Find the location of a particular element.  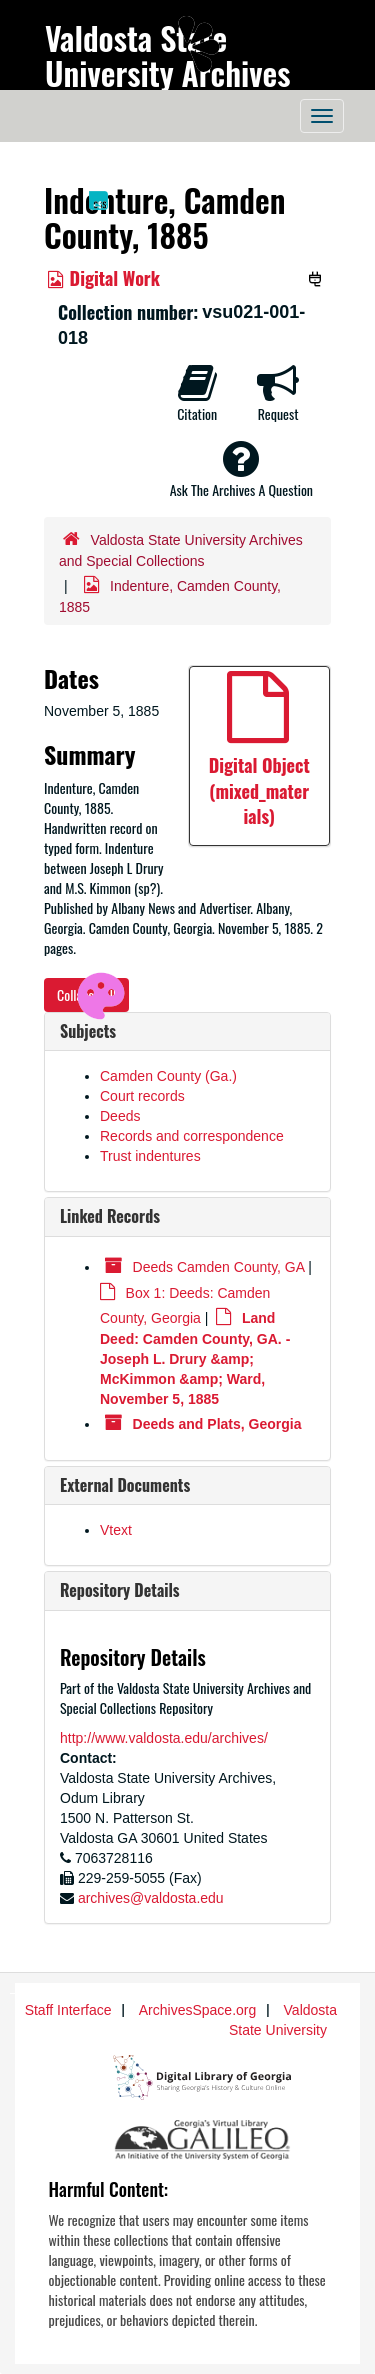

CSS programming language logo is located at coordinates (98, 200).